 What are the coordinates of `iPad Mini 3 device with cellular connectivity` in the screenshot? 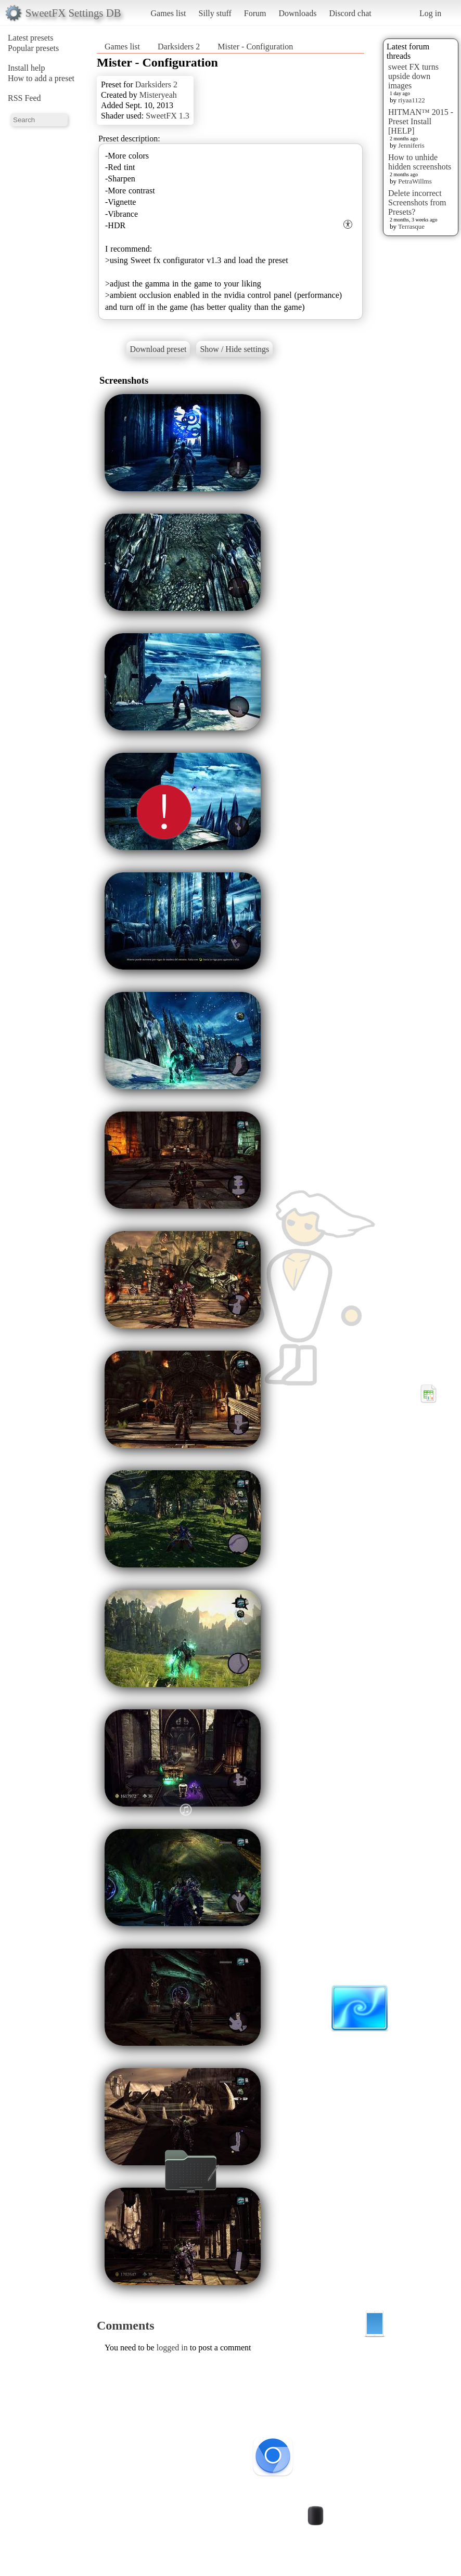 It's located at (375, 2321).